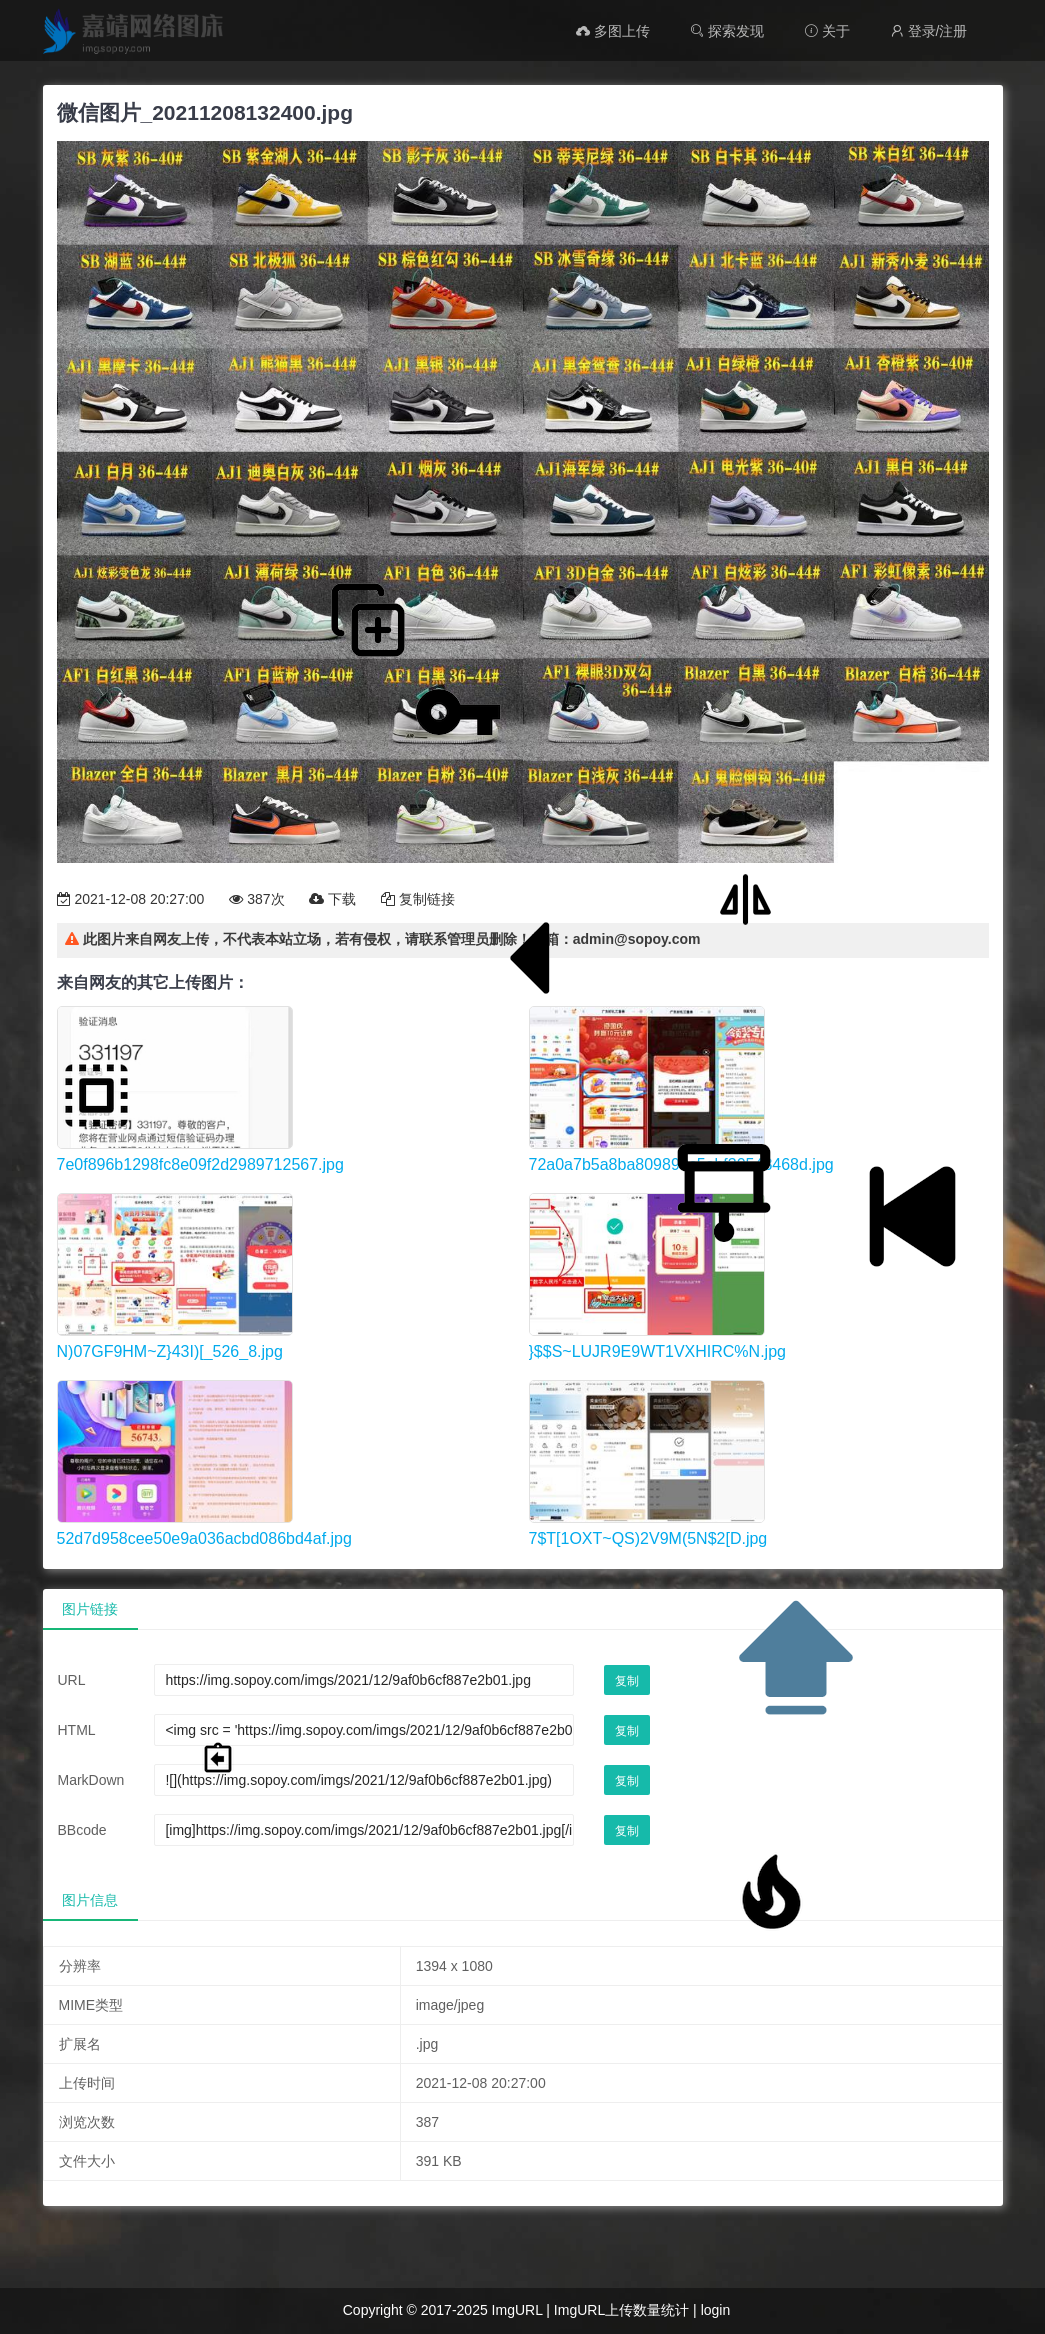 The width and height of the screenshot is (1045, 2334). What do you see at coordinates (796, 1662) in the screenshot?
I see `upload a file or document` at bounding box center [796, 1662].